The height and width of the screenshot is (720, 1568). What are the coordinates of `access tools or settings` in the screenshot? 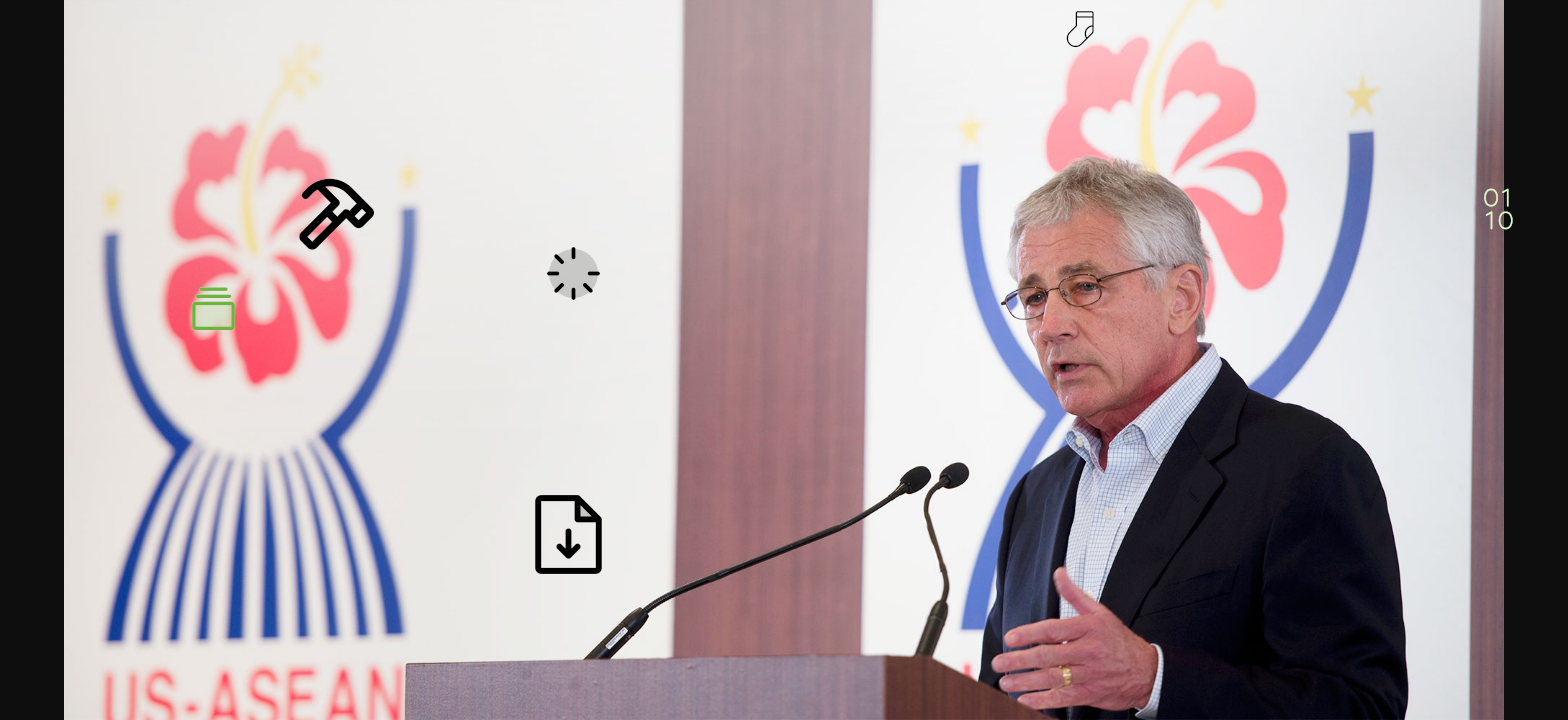 It's located at (333, 215).